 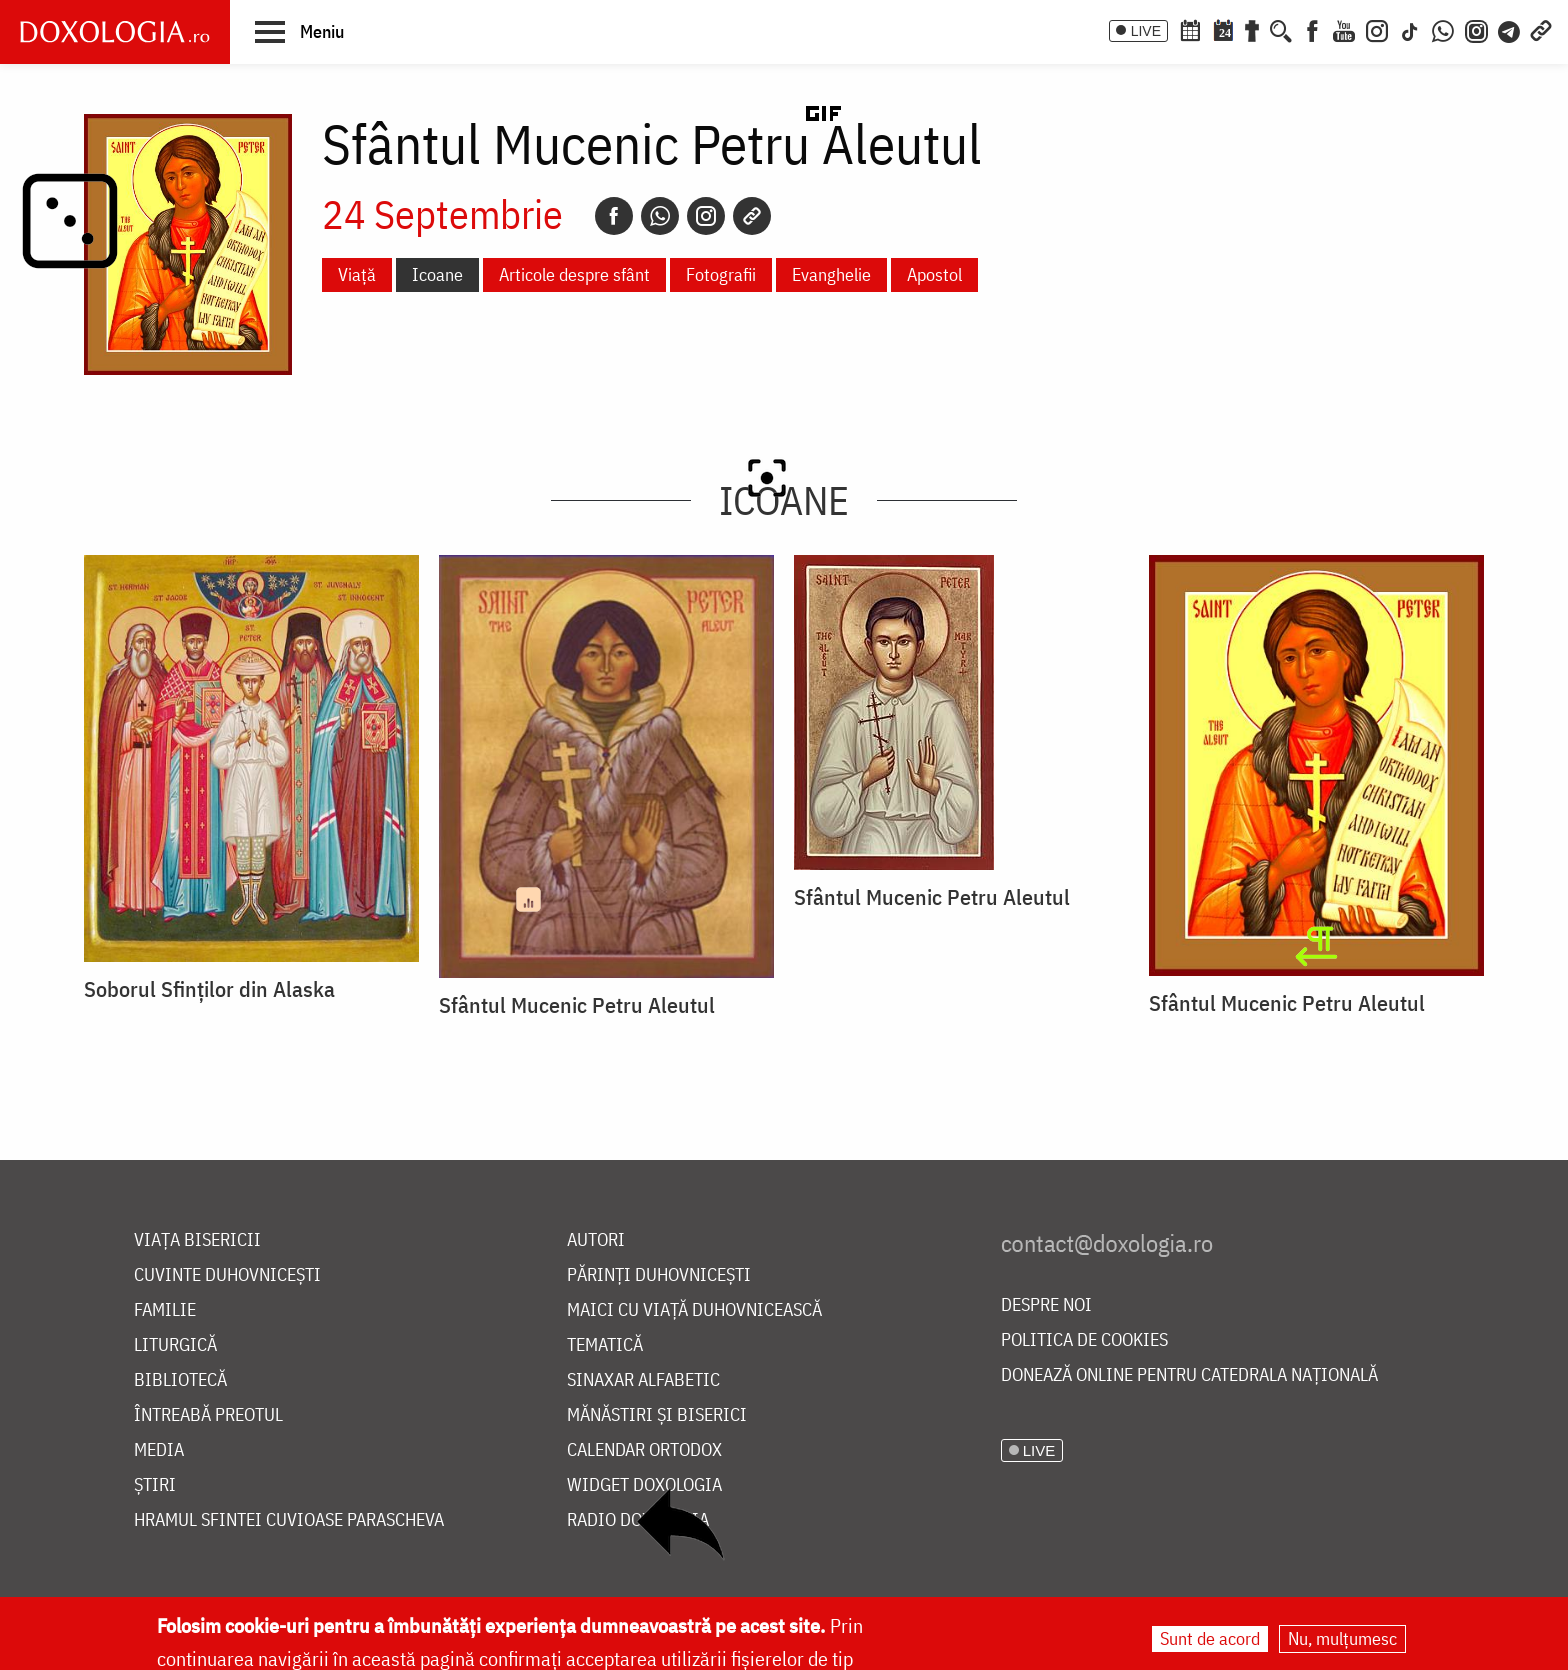 What do you see at coordinates (767, 478) in the screenshot?
I see `tap to focus camera on center point` at bounding box center [767, 478].